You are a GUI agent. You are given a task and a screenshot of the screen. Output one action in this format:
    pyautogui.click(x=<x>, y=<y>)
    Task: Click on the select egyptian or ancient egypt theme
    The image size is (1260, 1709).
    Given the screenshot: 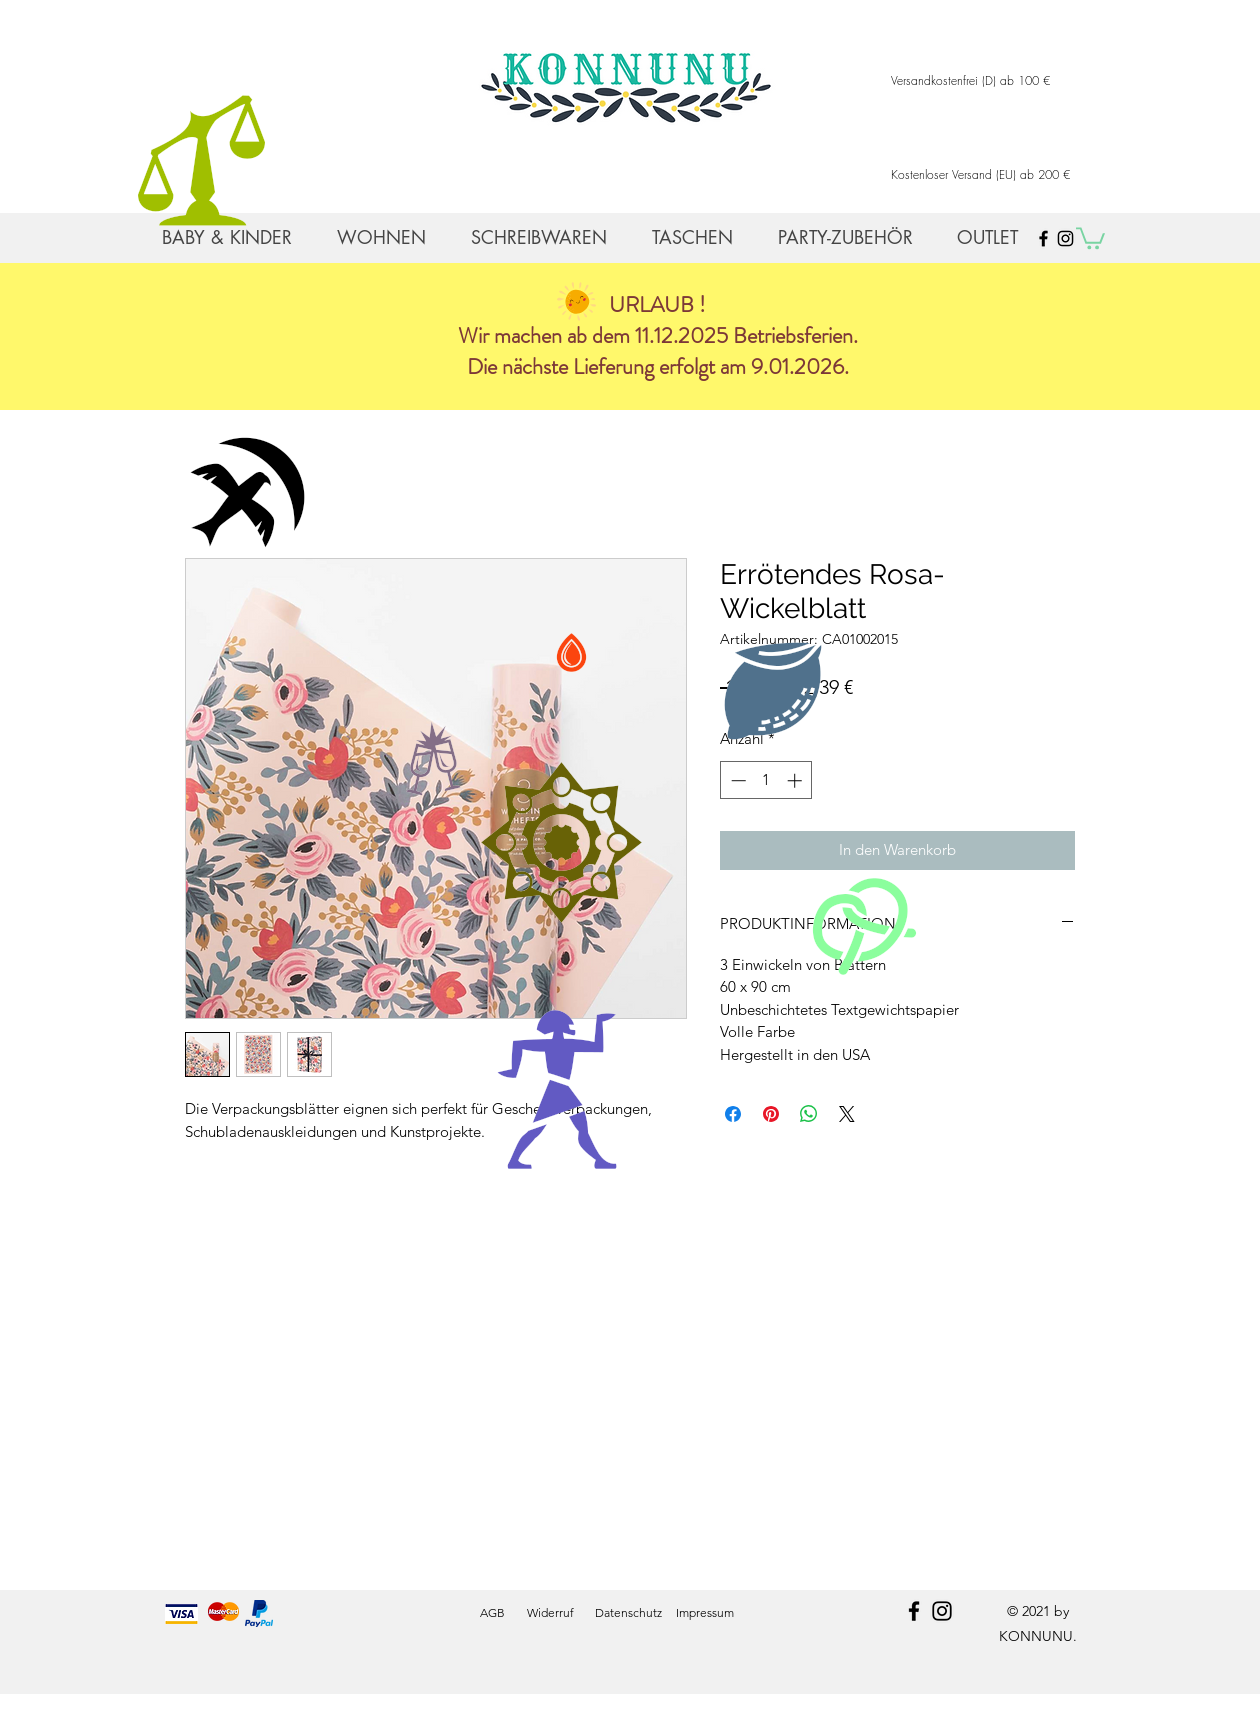 What is the action you would take?
    pyautogui.click(x=557, y=1089)
    